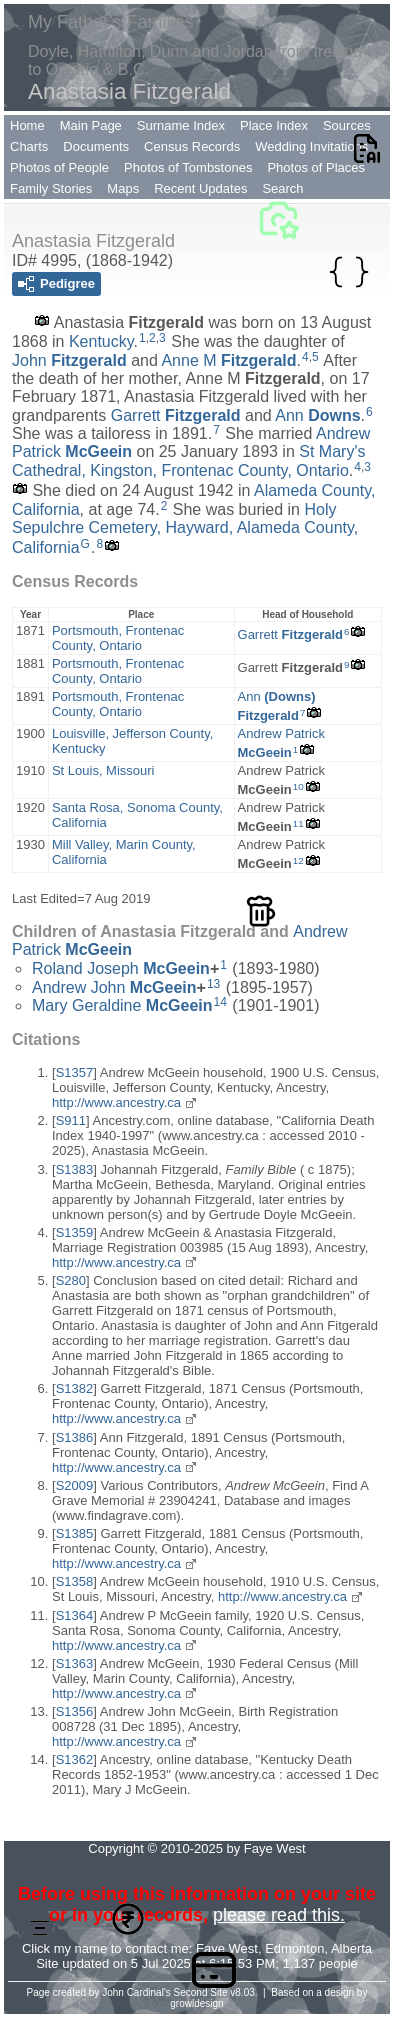  Describe the element at coordinates (278, 218) in the screenshot. I see `mark a photo as favorite` at that location.